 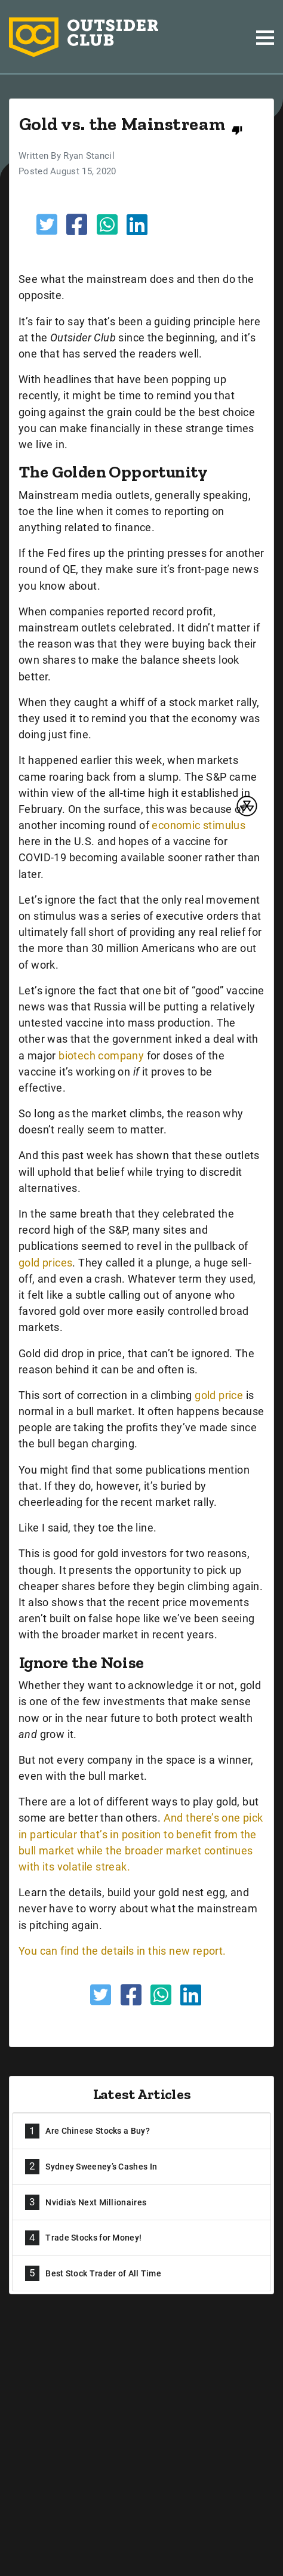 What do you see at coordinates (247, 806) in the screenshot?
I see `fallout shelter location indicator` at bounding box center [247, 806].